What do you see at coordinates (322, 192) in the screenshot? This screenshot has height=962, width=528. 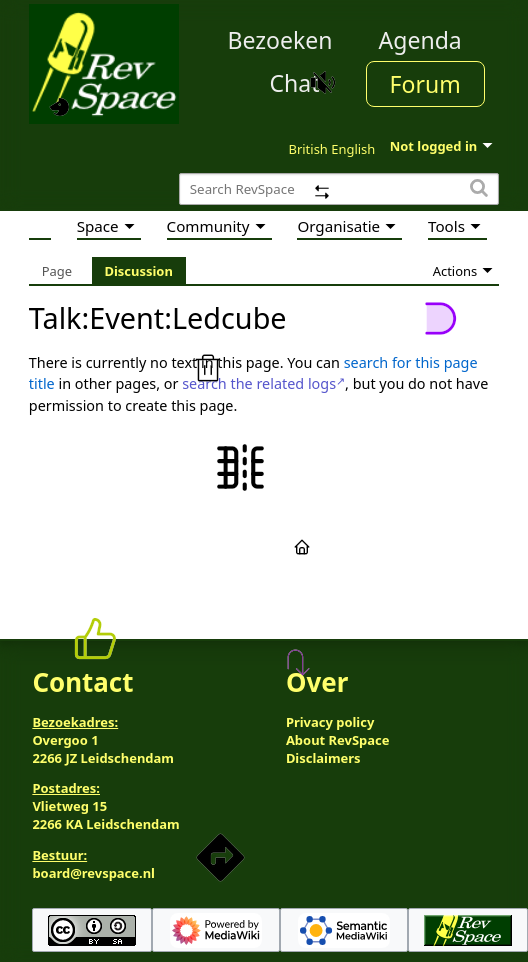 I see `swap or exchange items` at bounding box center [322, 192].